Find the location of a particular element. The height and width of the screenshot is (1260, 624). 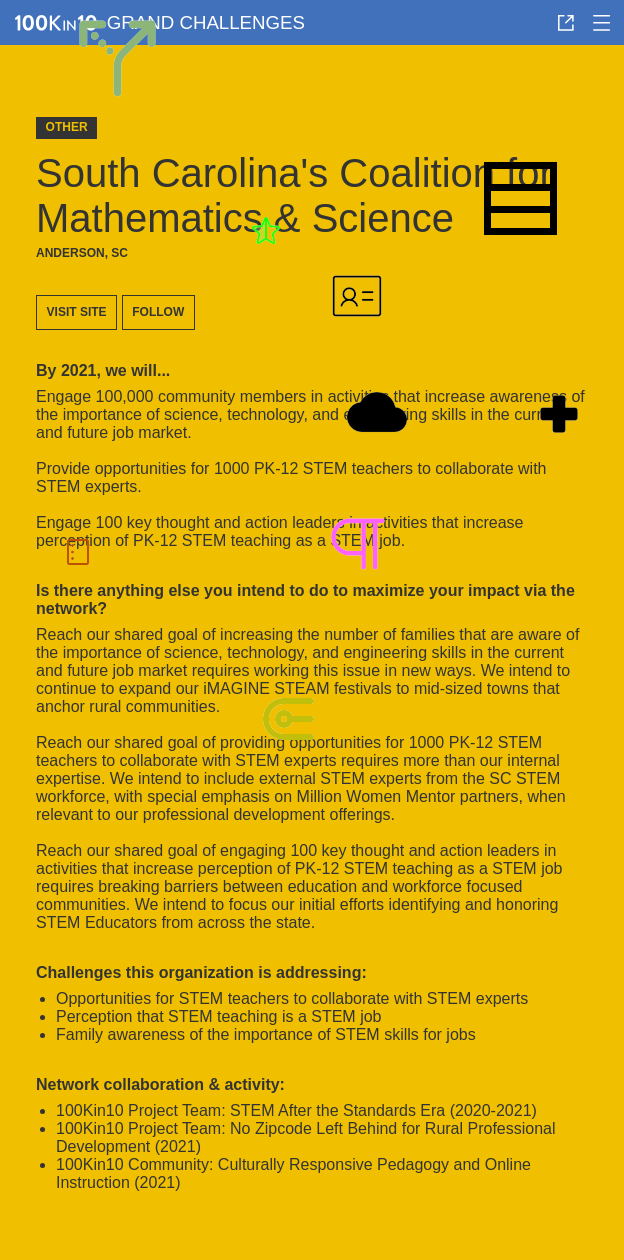

indicates a partial or half-star rating is located at coordinates (266, 231).